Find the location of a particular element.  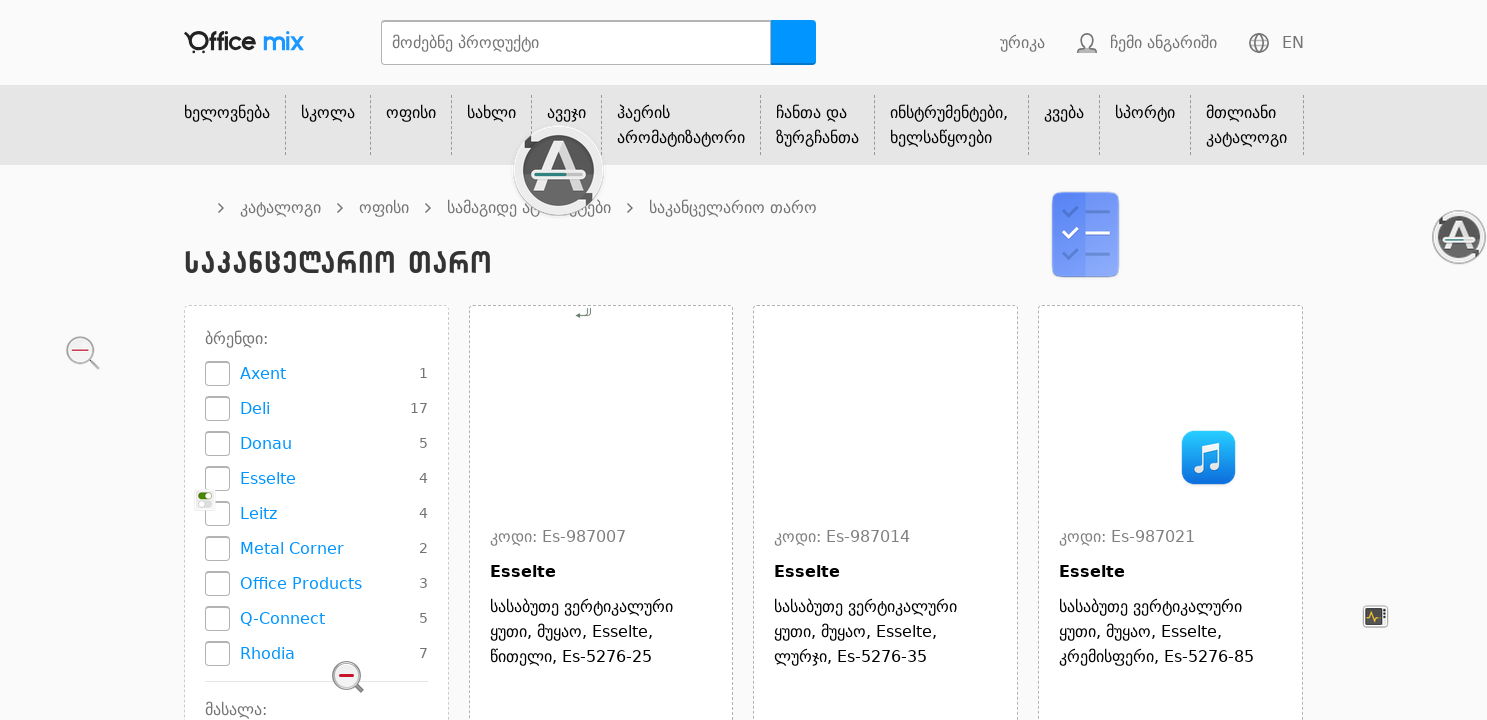

check for available software updates is located at coordinates (558, 170).